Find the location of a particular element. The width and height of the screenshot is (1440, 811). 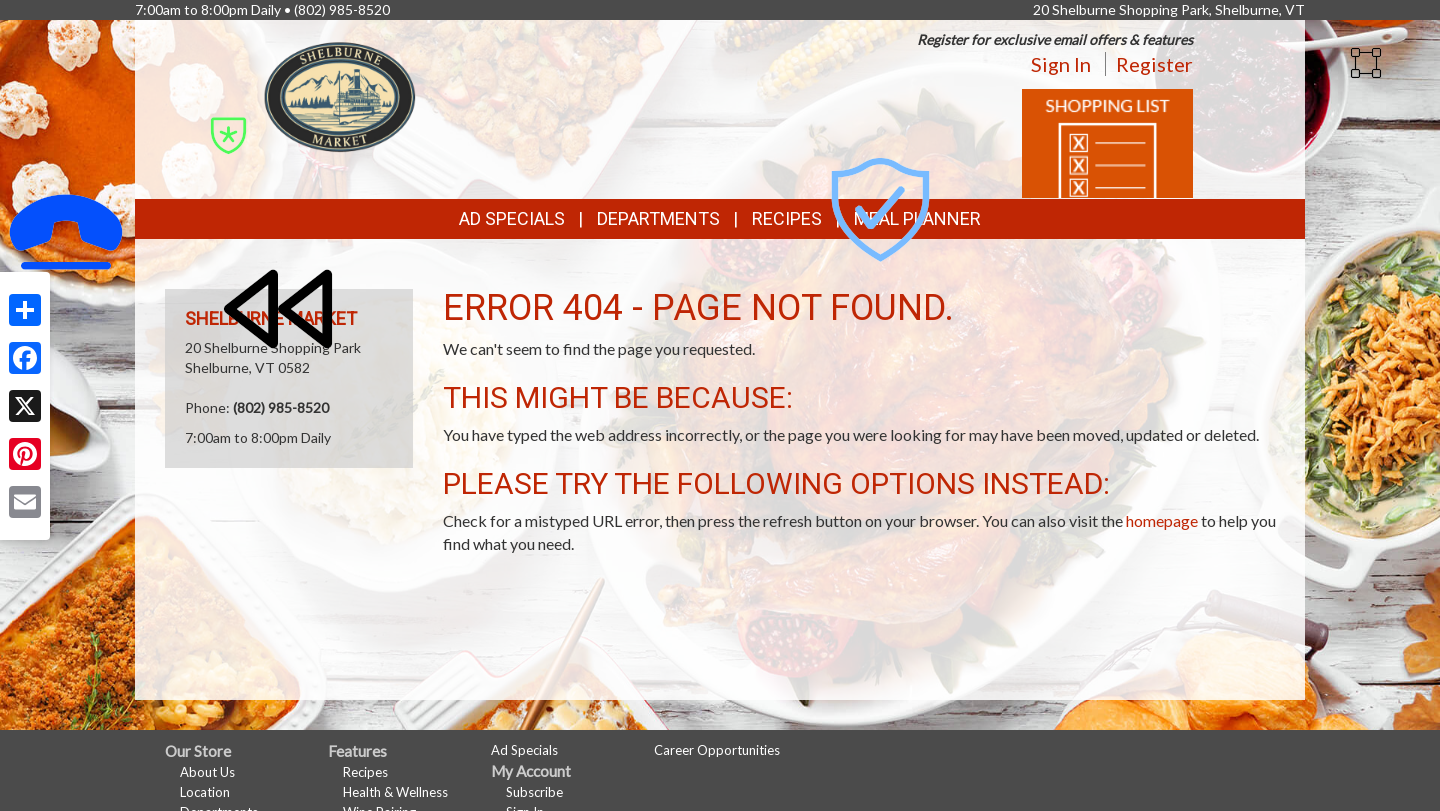

indicates premium or verified security status is located at coordinates (228, 133).